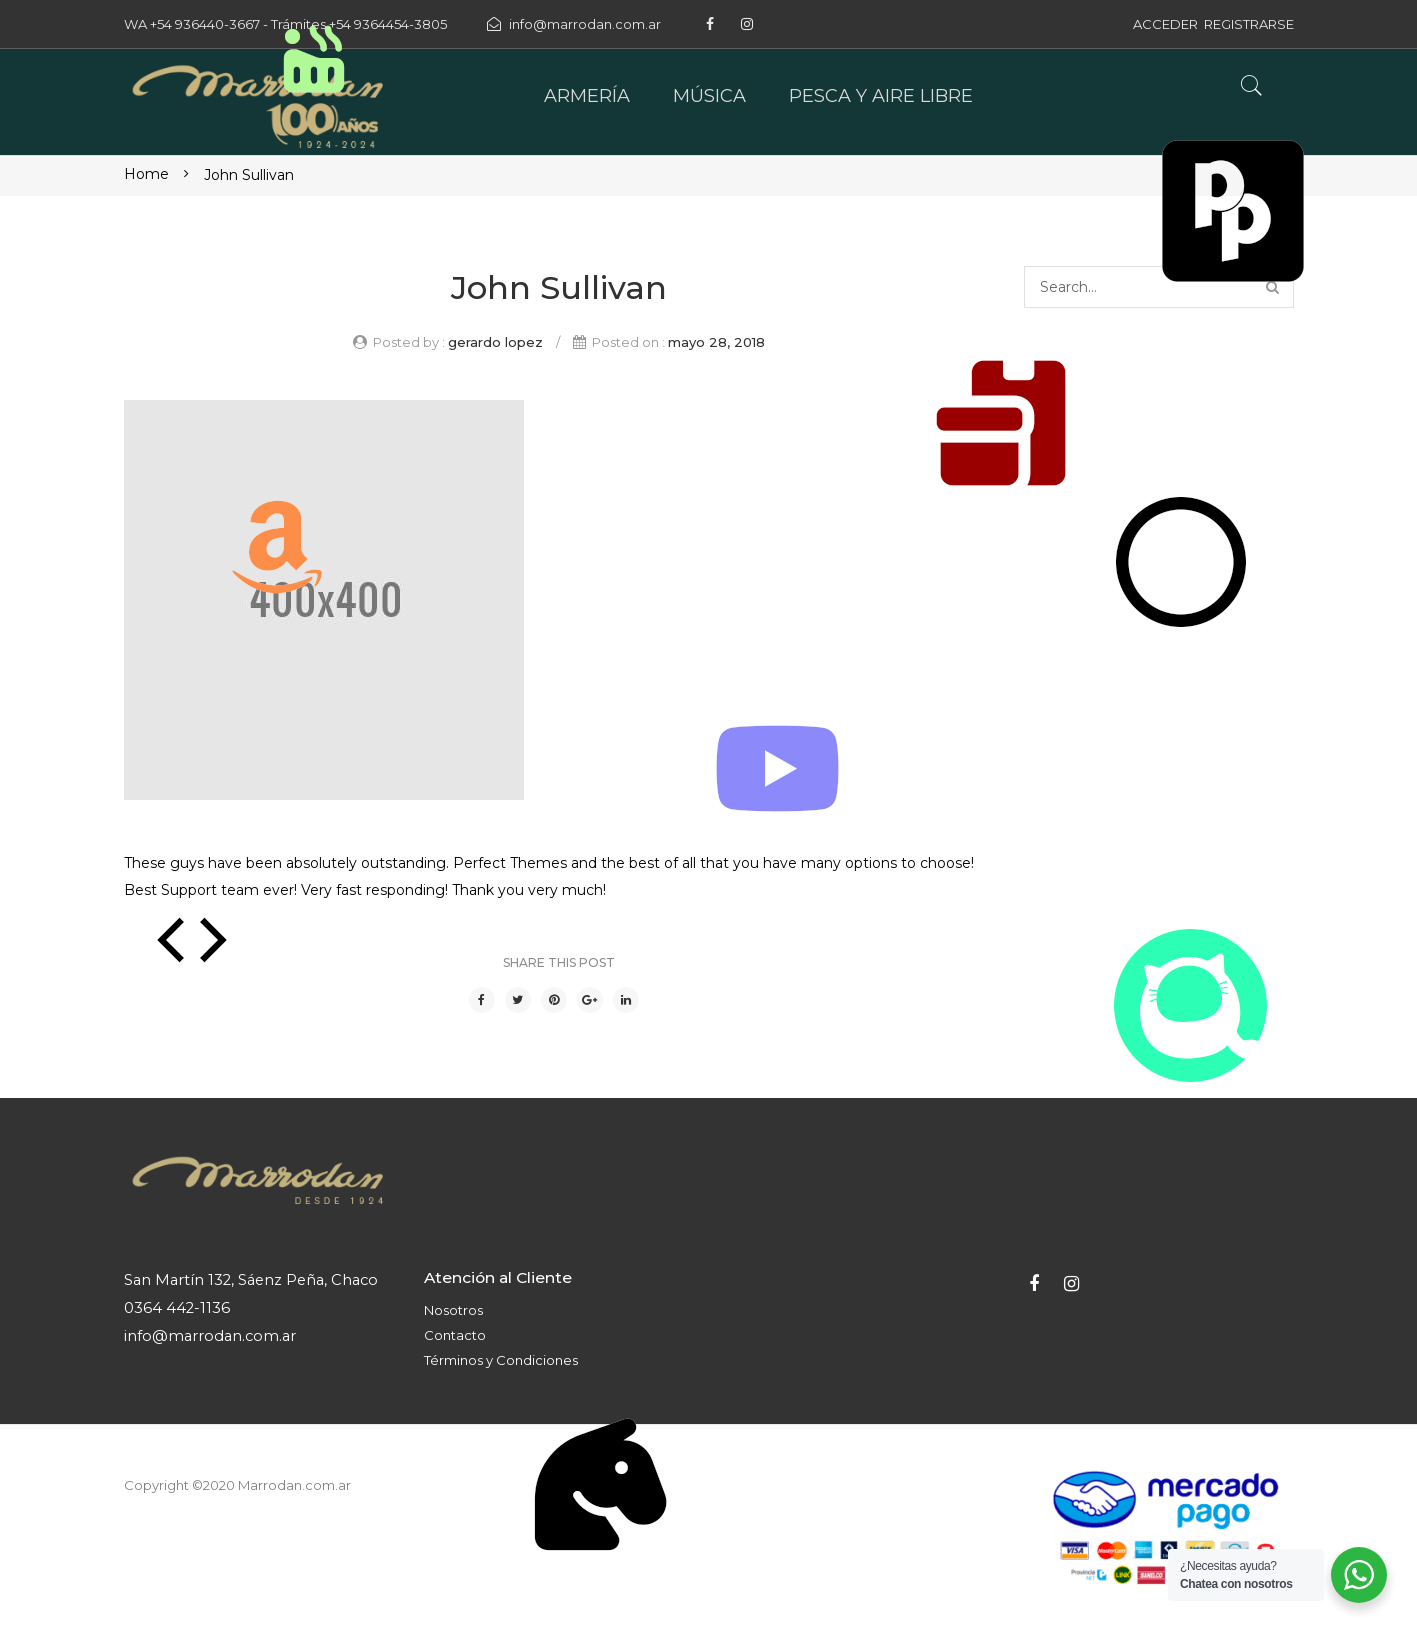 The height and width of the screenshot is (1633, 1417). What do you see at coordinates (777, 768) in the screenshot?
I see `open YouTube app` at bounding box center [777, 768].